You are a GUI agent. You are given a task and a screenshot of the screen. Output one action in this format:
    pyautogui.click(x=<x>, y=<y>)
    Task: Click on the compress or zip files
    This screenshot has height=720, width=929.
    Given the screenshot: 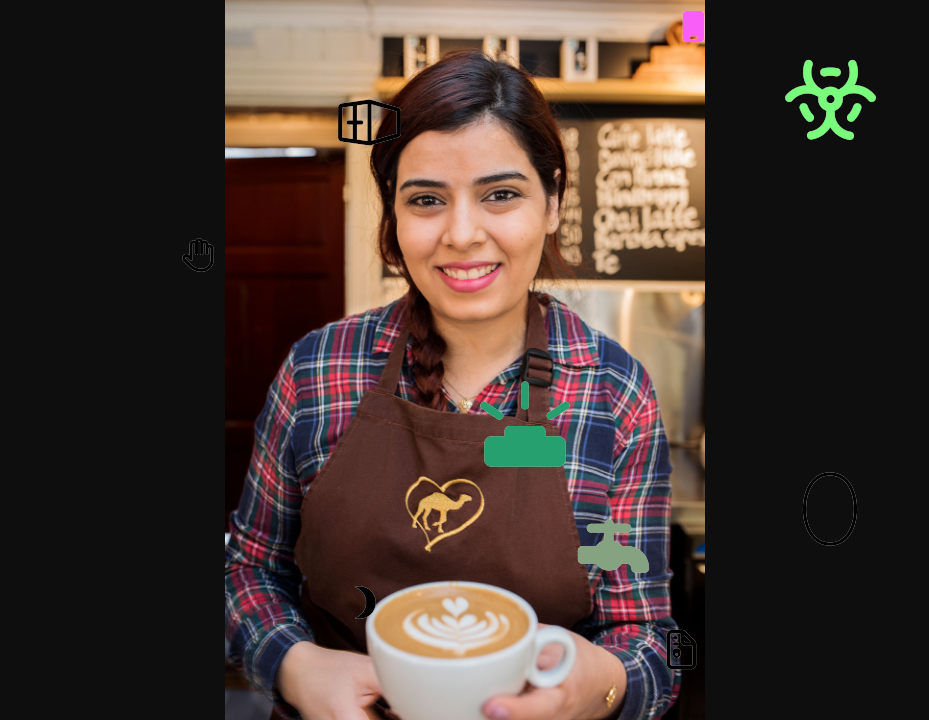 What is the action you would take?
    pyautogui.click(x=681, y=649)
    